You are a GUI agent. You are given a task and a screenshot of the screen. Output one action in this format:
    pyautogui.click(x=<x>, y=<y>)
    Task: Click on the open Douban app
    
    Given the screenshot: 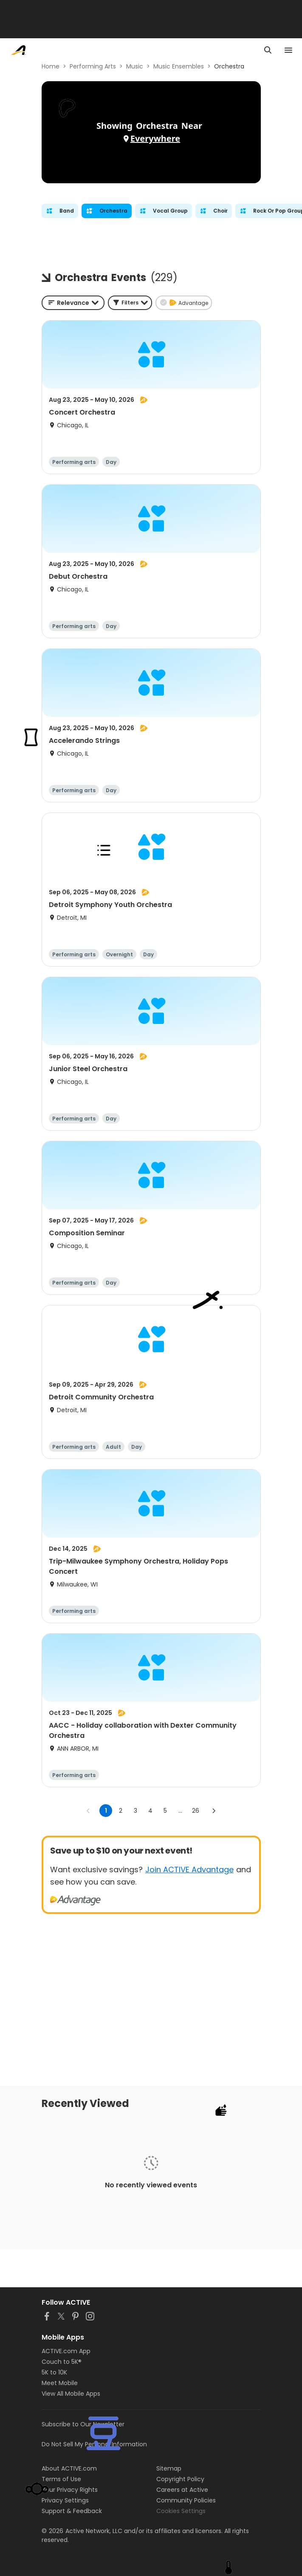 What is the action you would take?
    pyautogui.click(x=103, y=2433)
    